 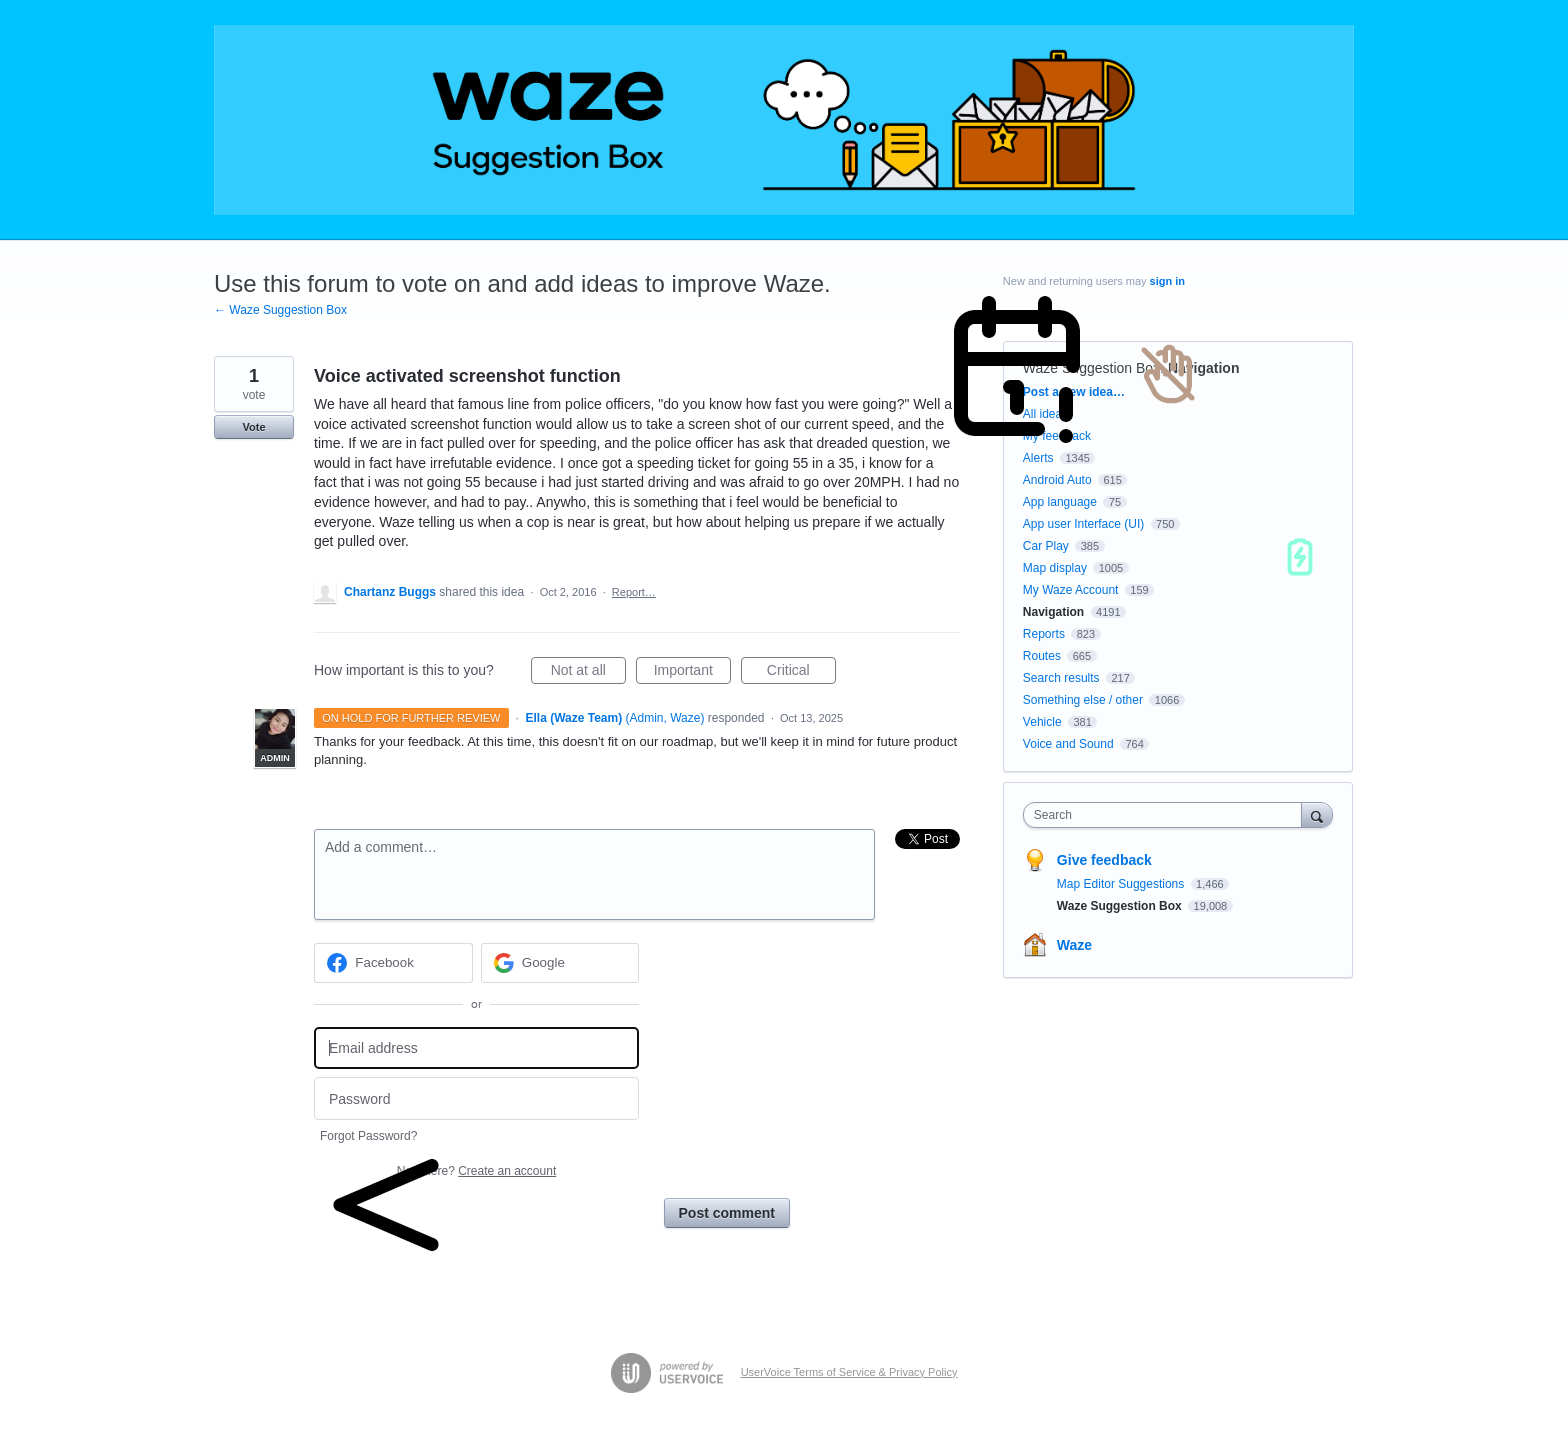 I want to click on less than comparison operator, so click(x=386, y=1205).